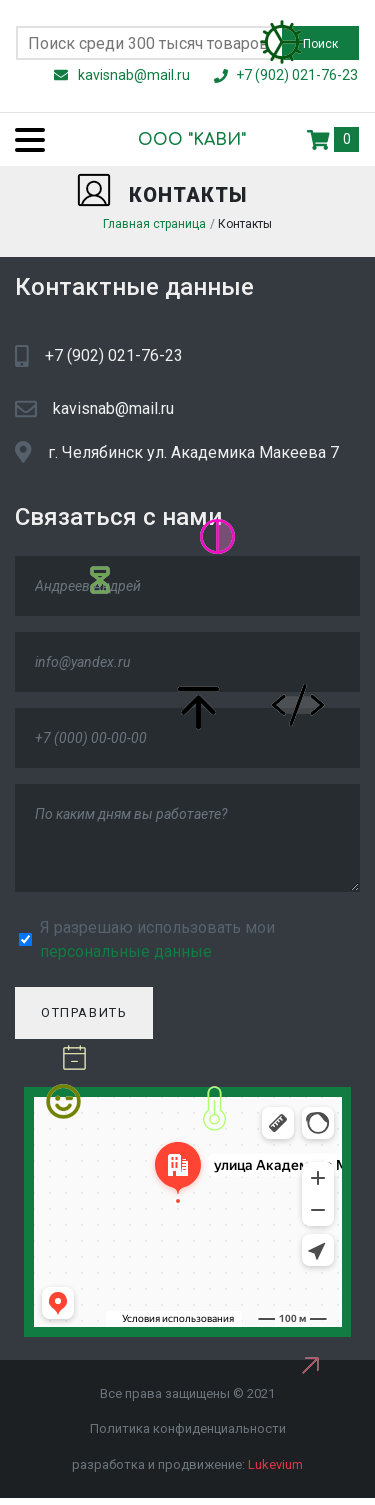 The image size is (375, 1505). I want to click on view or edit source code, so click(298, 705).